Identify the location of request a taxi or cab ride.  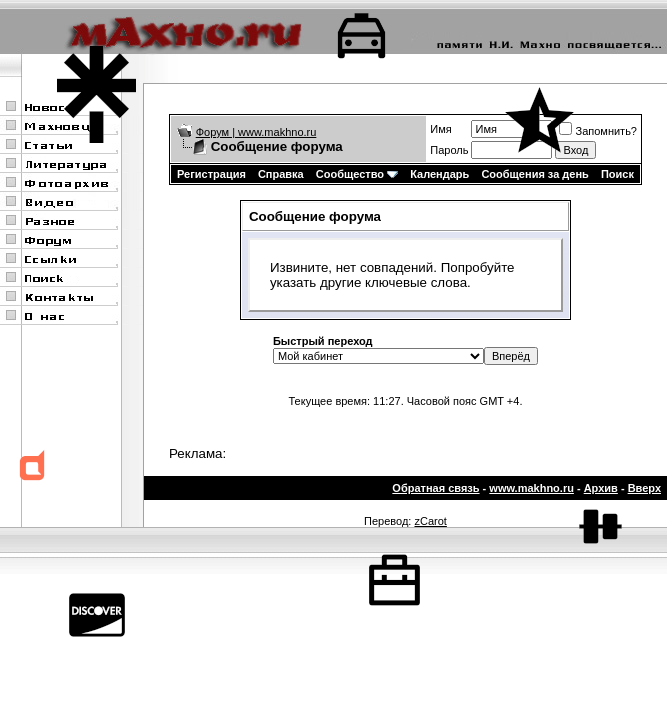
(361, 34).